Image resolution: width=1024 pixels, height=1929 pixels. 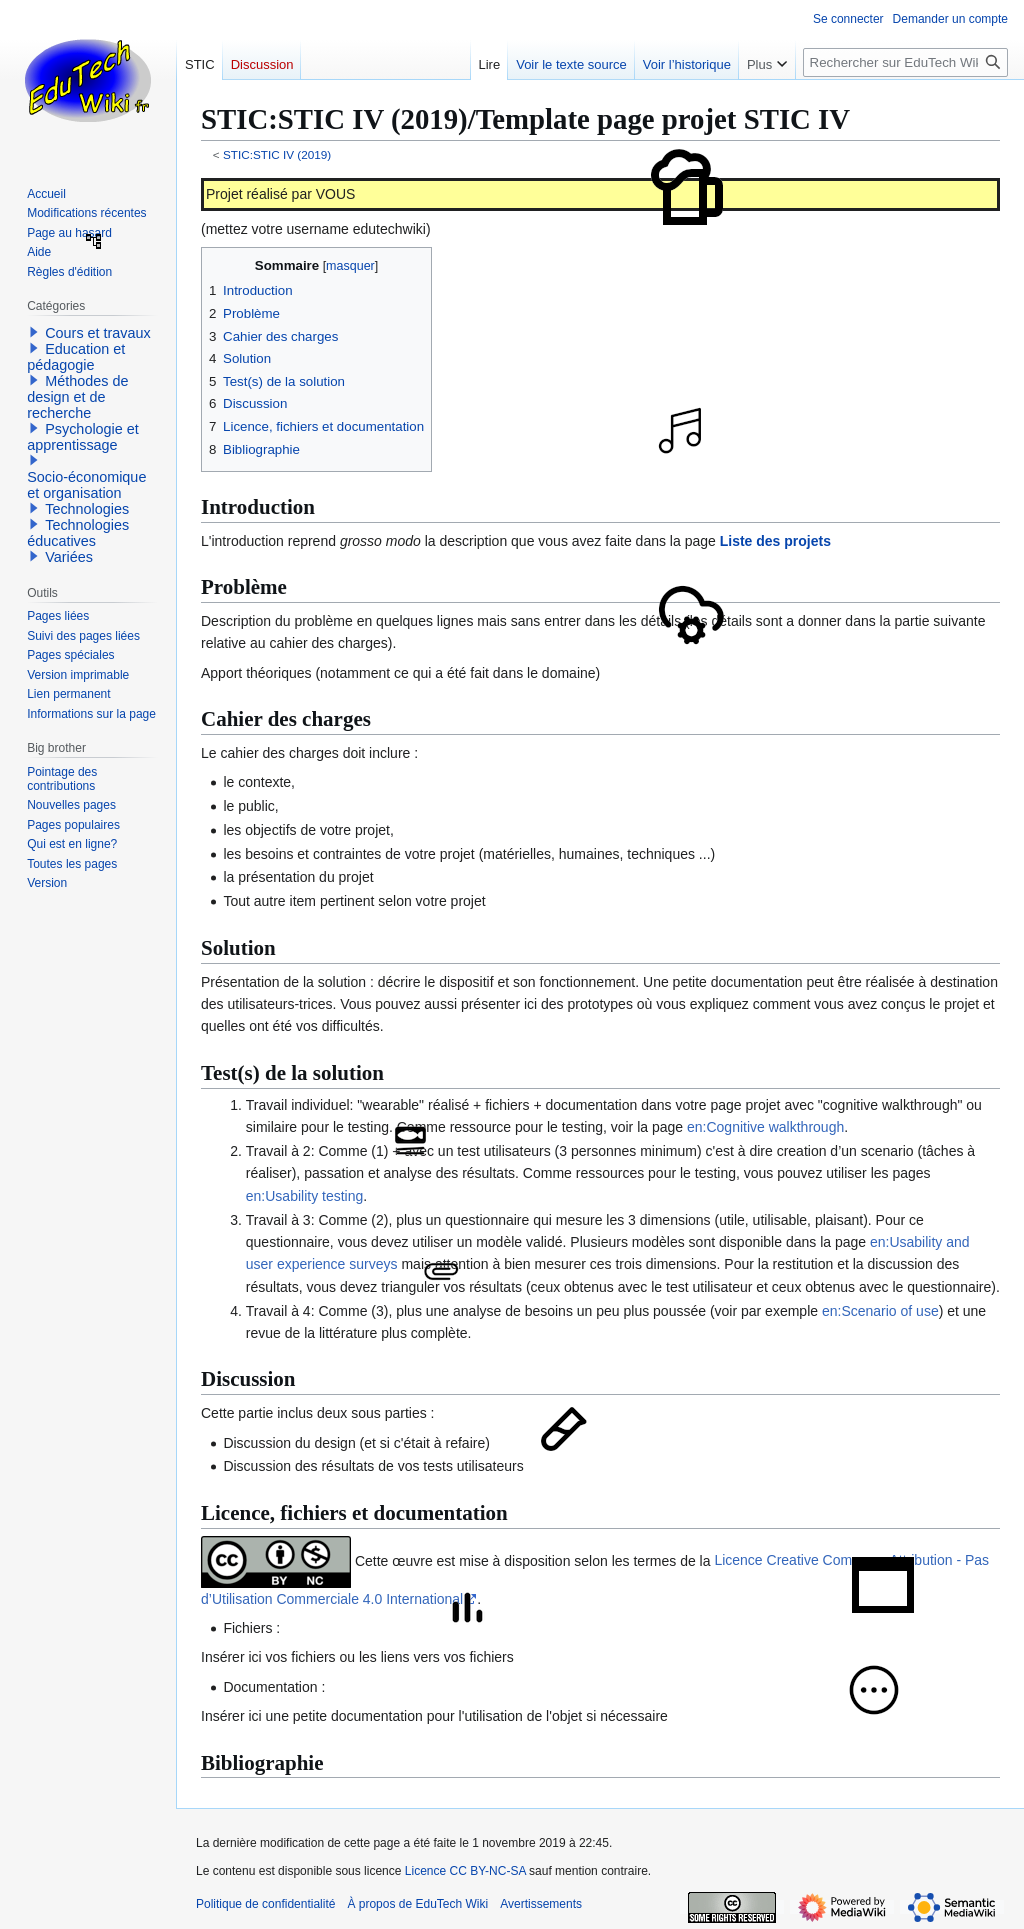 I want to click on attach a file to your message, so click(x=440, y=1271).